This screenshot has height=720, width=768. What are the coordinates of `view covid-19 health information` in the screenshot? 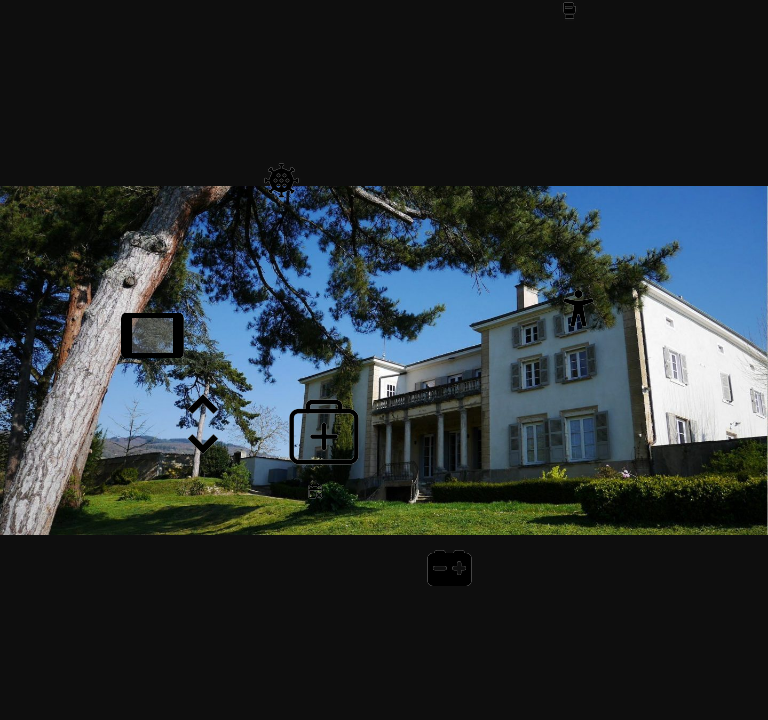 It's located at (281, 180).